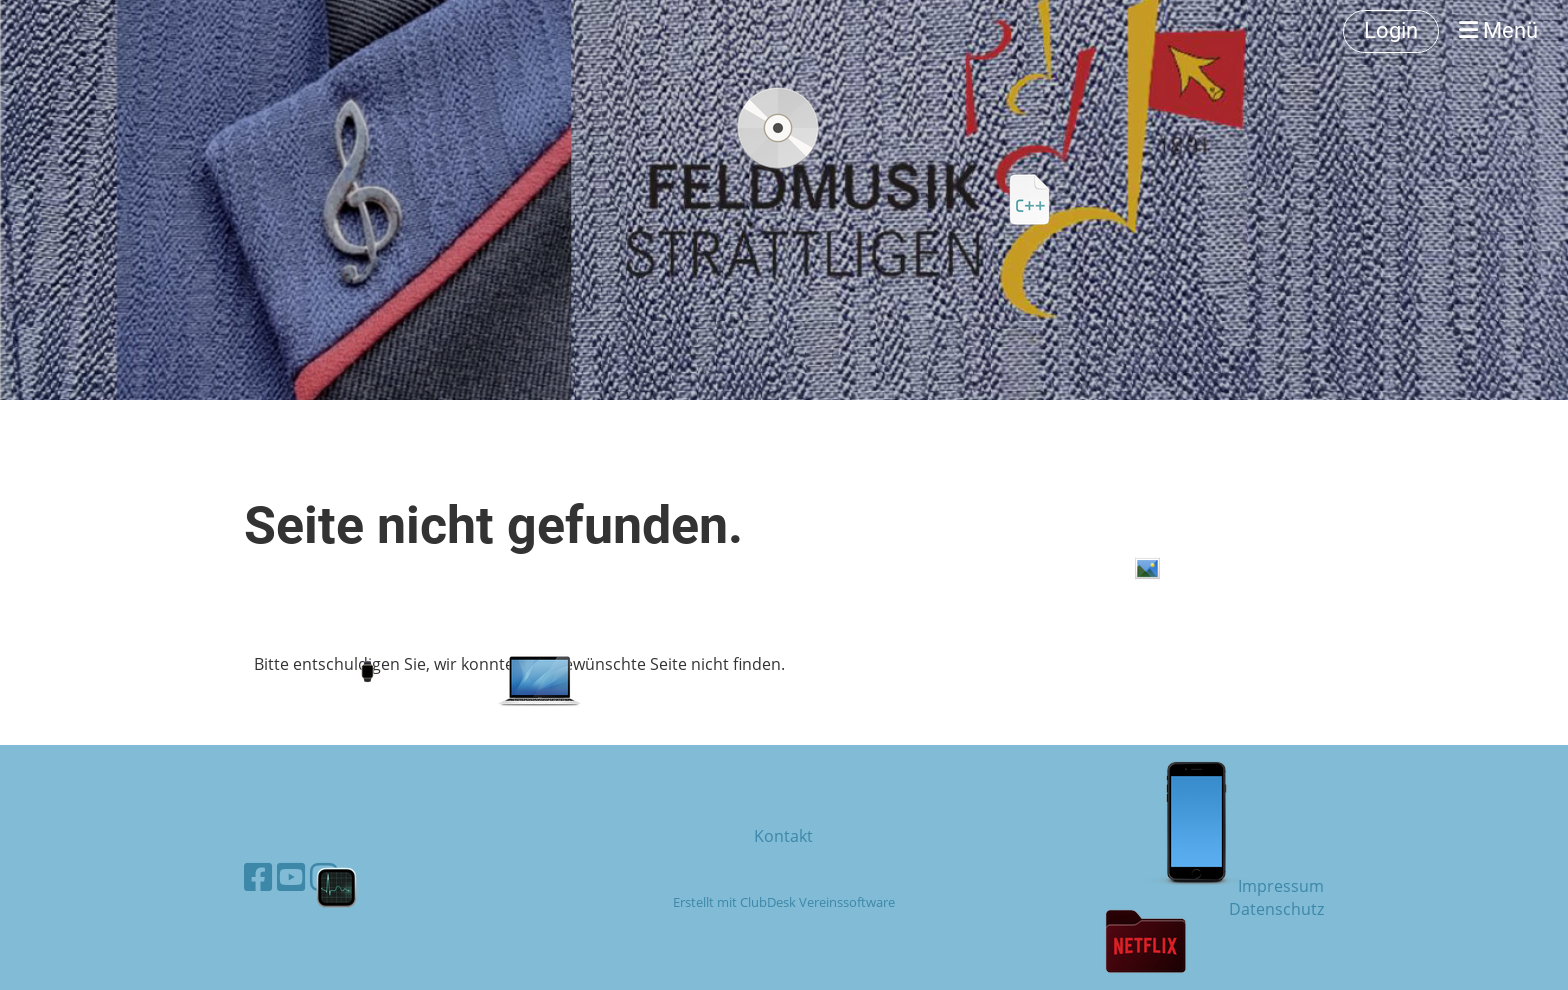 The height and width of the screenshot is (990, 1568). What do you see at coordinates (1147, 568) in the screenshot?
I see `access your photo library` at bounding box center [1147, 568].